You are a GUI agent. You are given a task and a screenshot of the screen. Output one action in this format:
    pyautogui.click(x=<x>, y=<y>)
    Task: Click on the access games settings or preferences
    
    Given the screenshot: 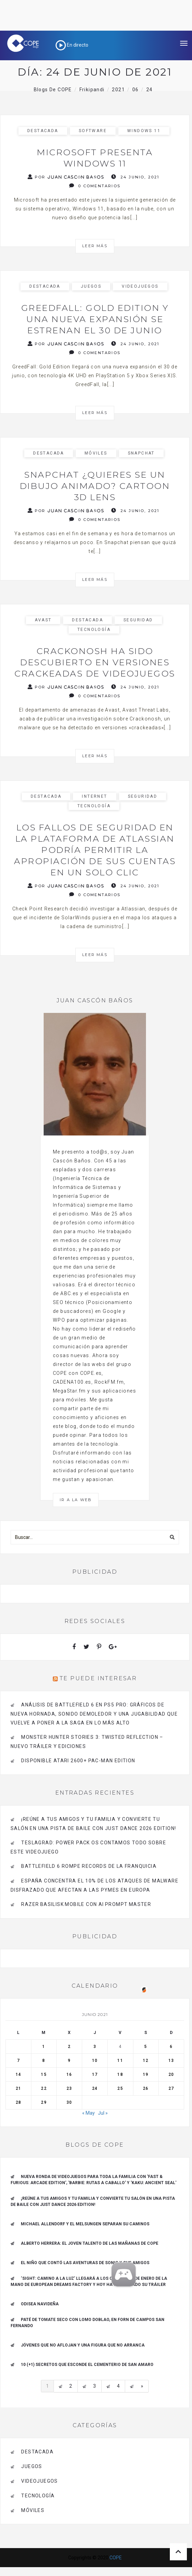 What is the action you would take?
    pyautogui.click(x=123, y=2275)
    